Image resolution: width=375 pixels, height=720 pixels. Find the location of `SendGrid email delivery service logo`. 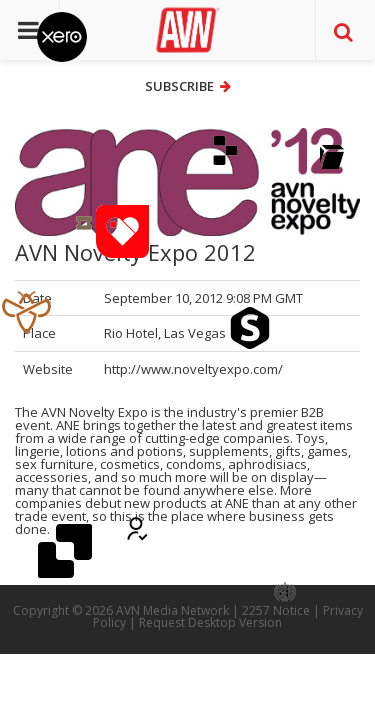

SendGrid email delivery service logo is located at coordinates (65, 551).